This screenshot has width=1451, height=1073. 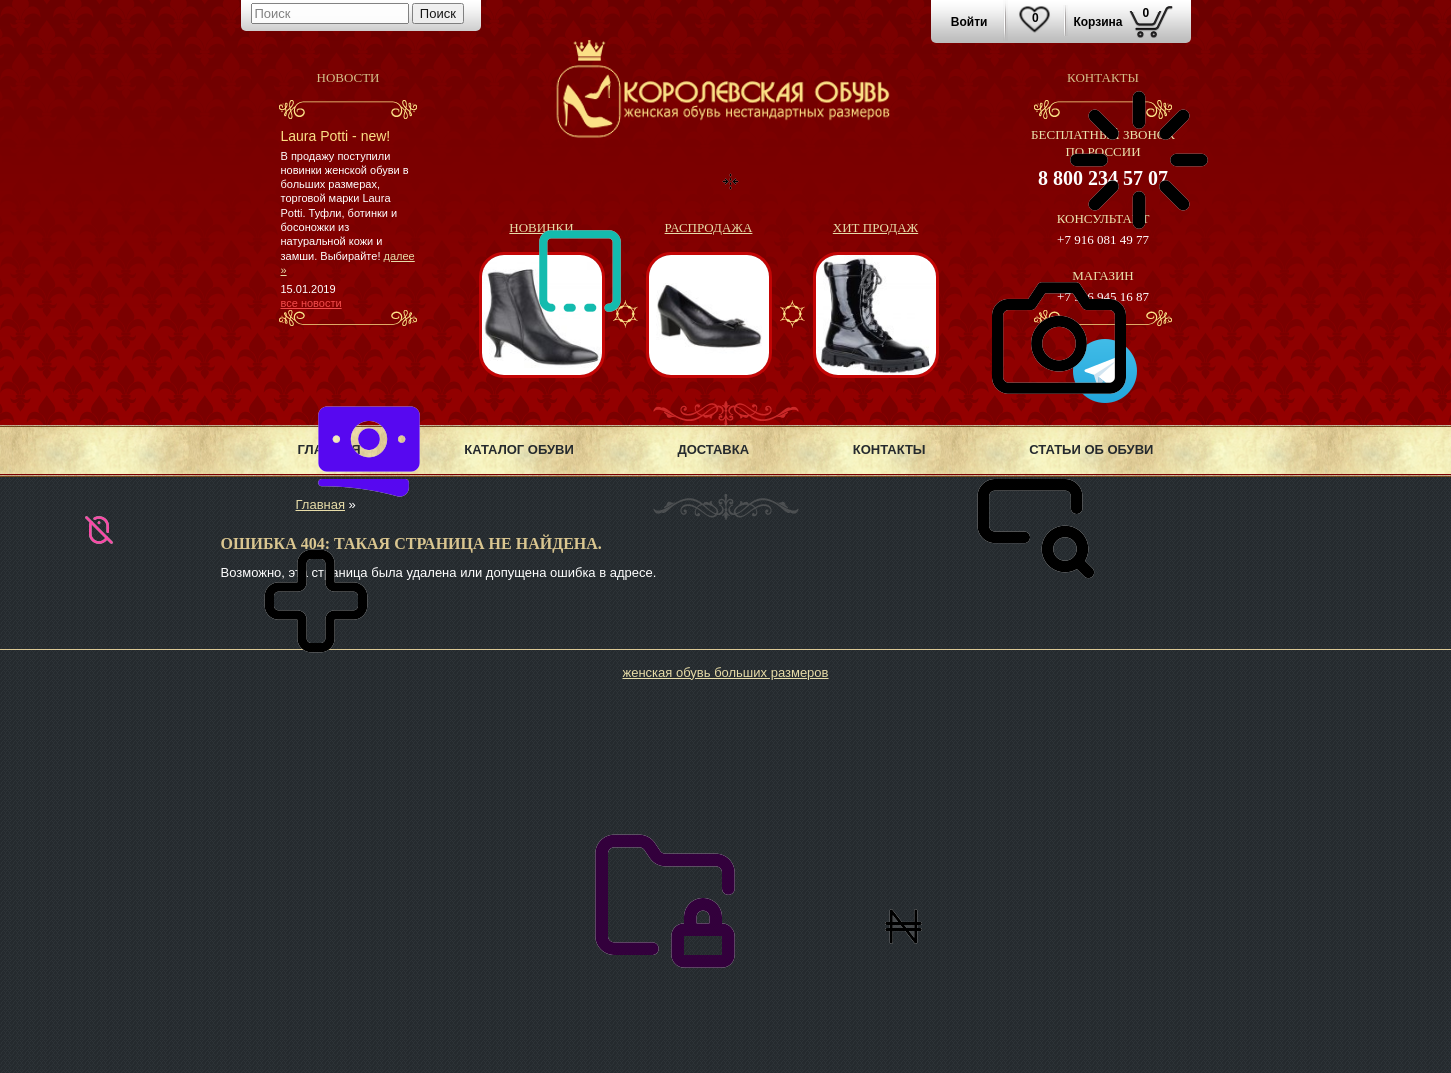 I want to click on access a password-protected folder, so click(x=665, y=898).